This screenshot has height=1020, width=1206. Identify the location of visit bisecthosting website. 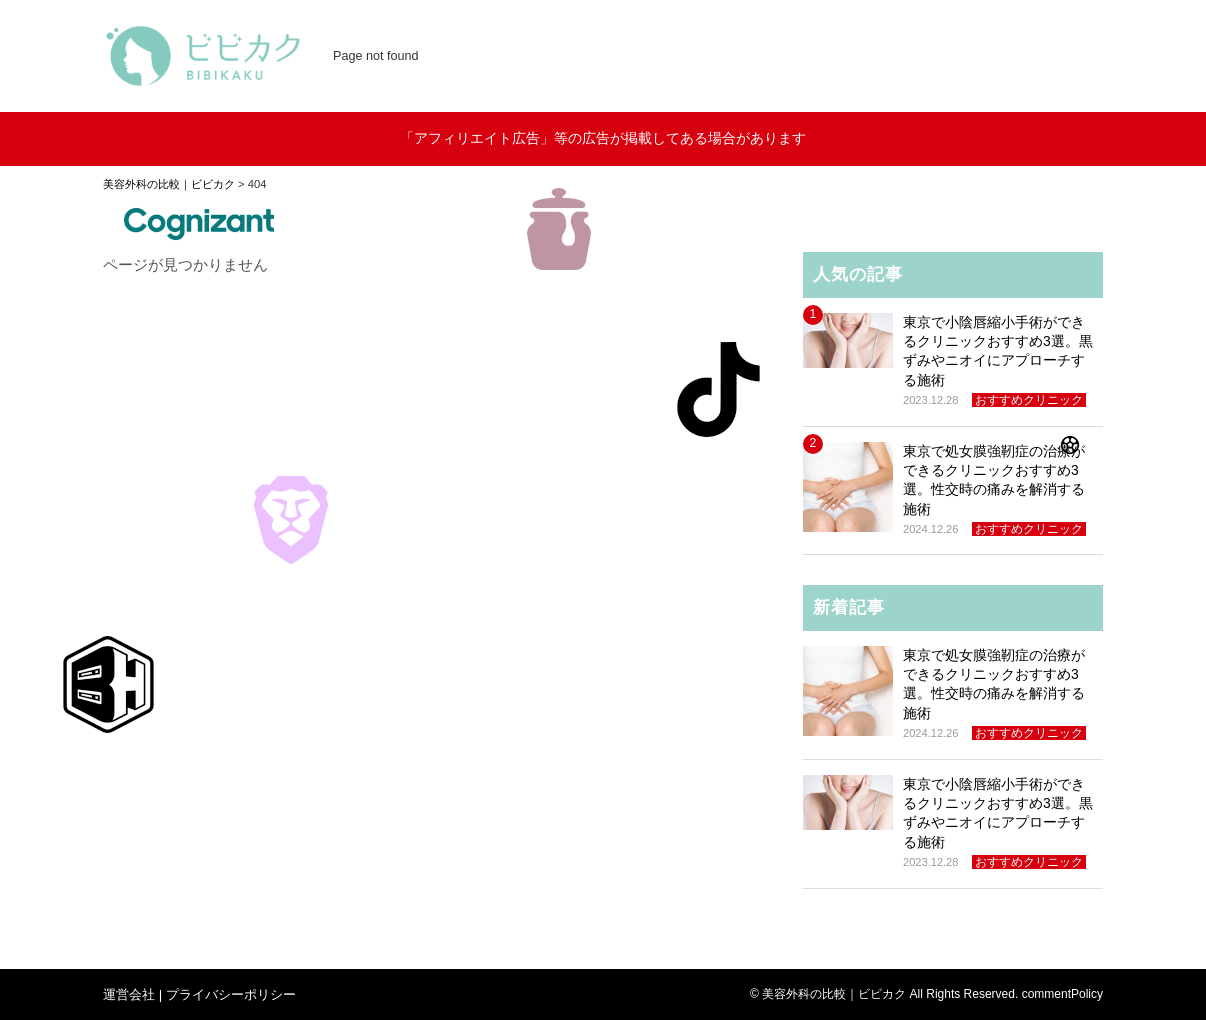
(108, 684).